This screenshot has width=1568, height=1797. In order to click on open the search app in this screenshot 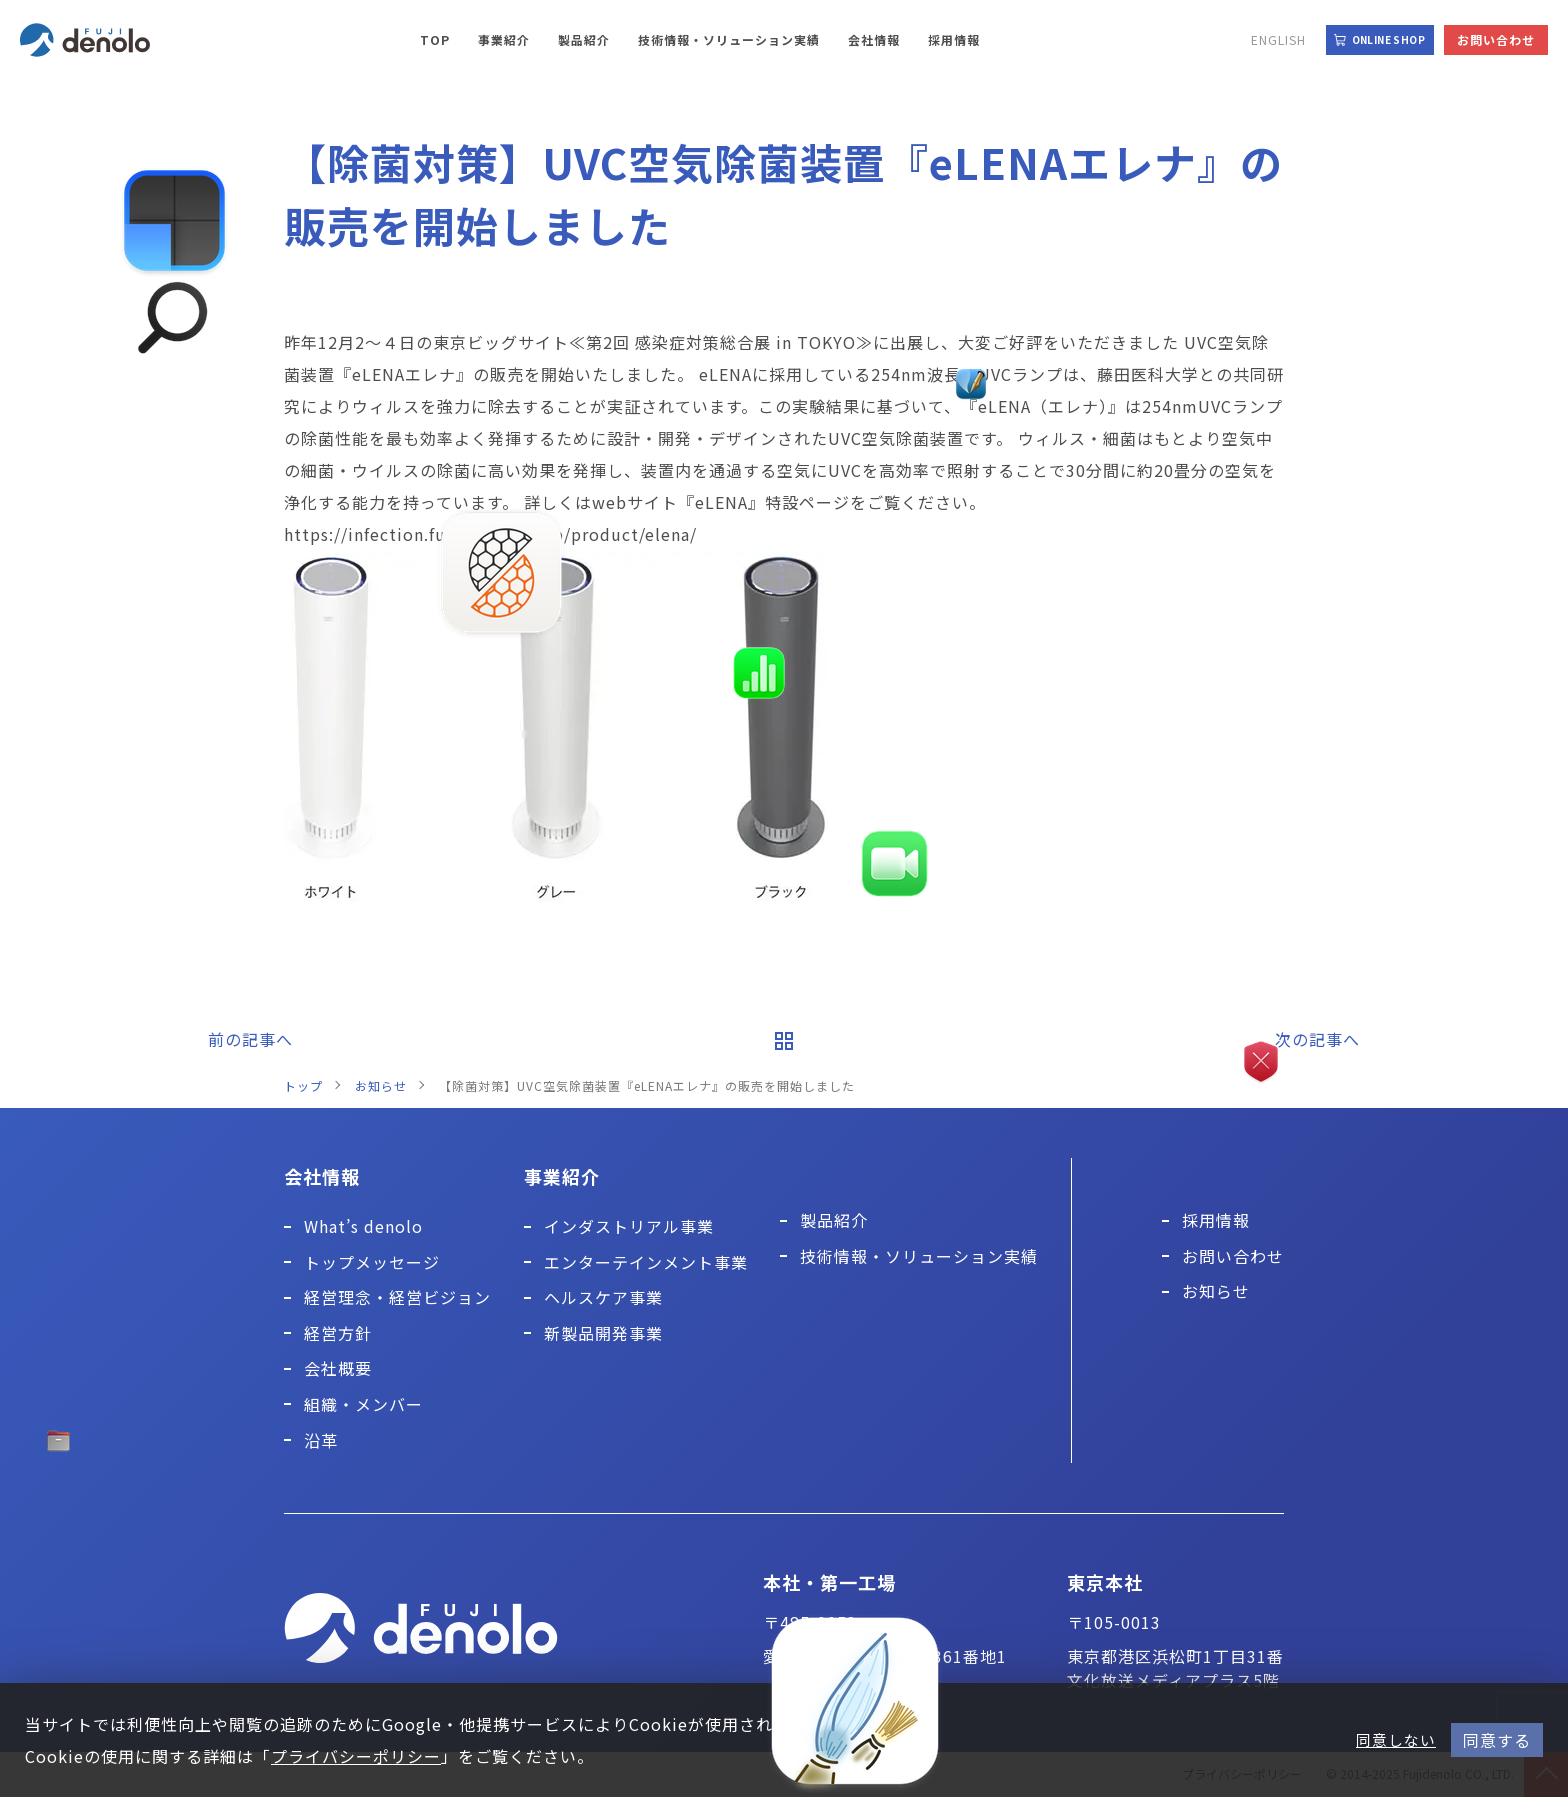, I will do `click(172, 316)`.